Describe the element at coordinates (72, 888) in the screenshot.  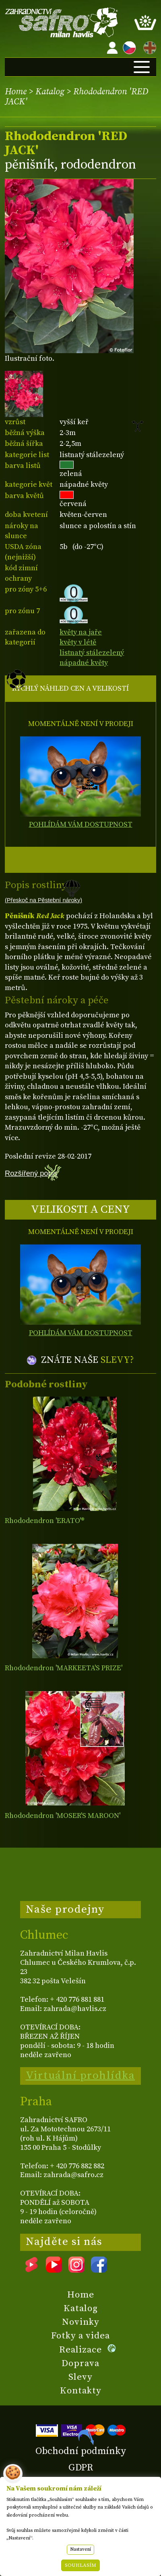
I see `airdrop or delivery incoming` at that location.